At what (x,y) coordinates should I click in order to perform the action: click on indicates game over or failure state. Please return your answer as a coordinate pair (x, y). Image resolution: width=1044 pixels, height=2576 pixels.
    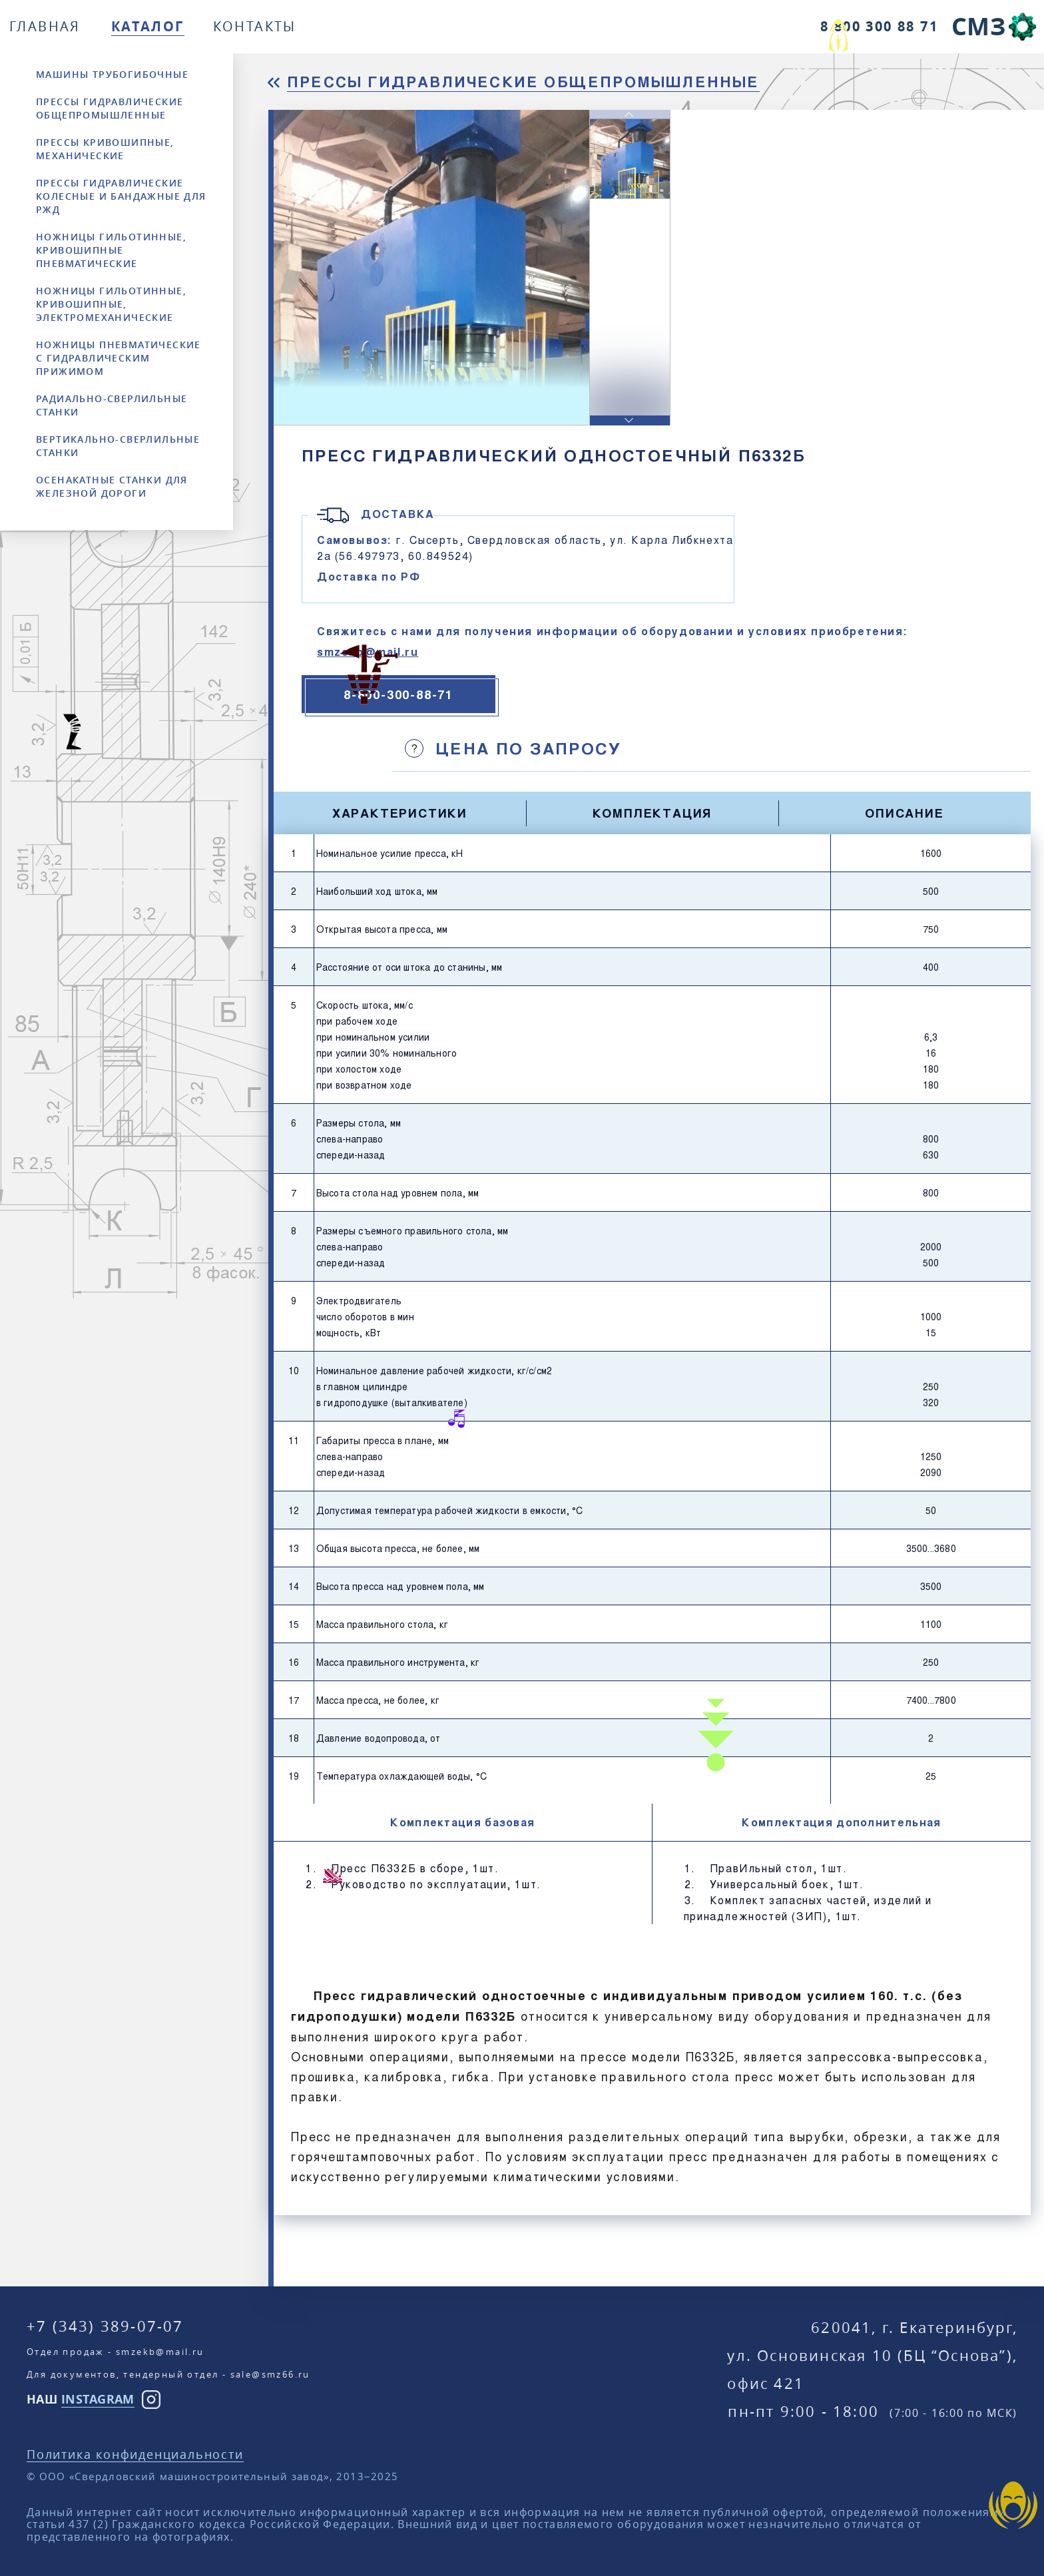
    Looking at the image, I should click on (332, 1873).